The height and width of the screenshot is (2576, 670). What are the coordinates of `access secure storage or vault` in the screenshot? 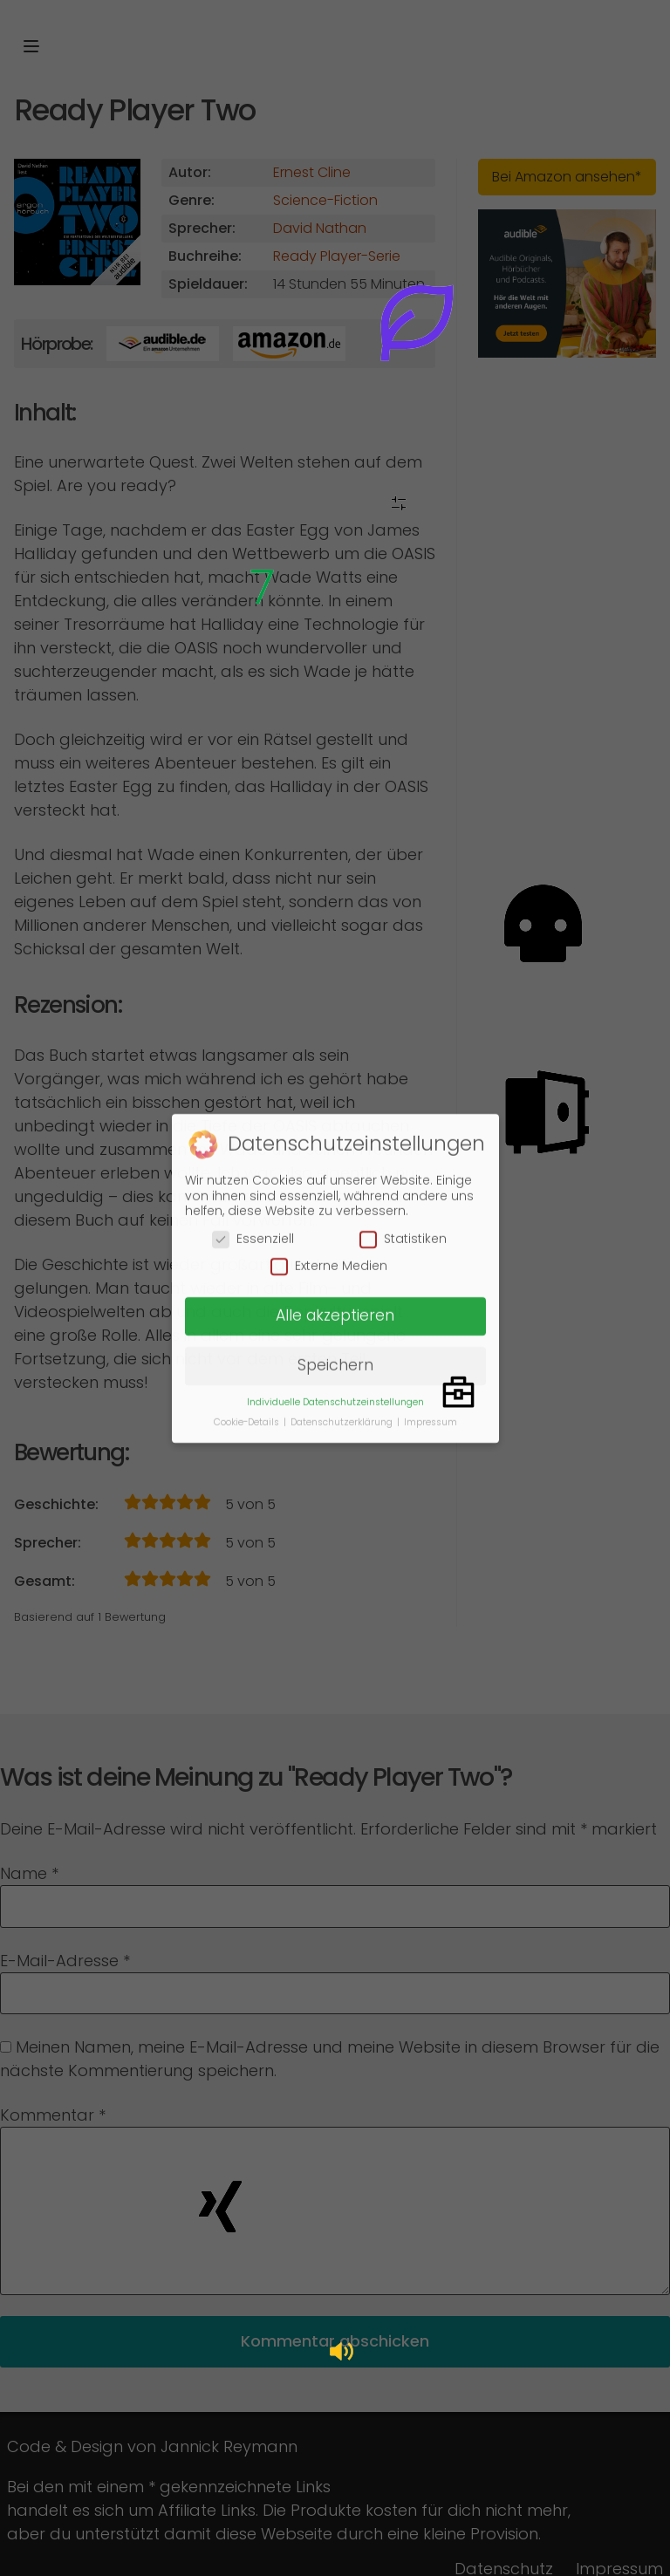 It's located at (545, 1114).